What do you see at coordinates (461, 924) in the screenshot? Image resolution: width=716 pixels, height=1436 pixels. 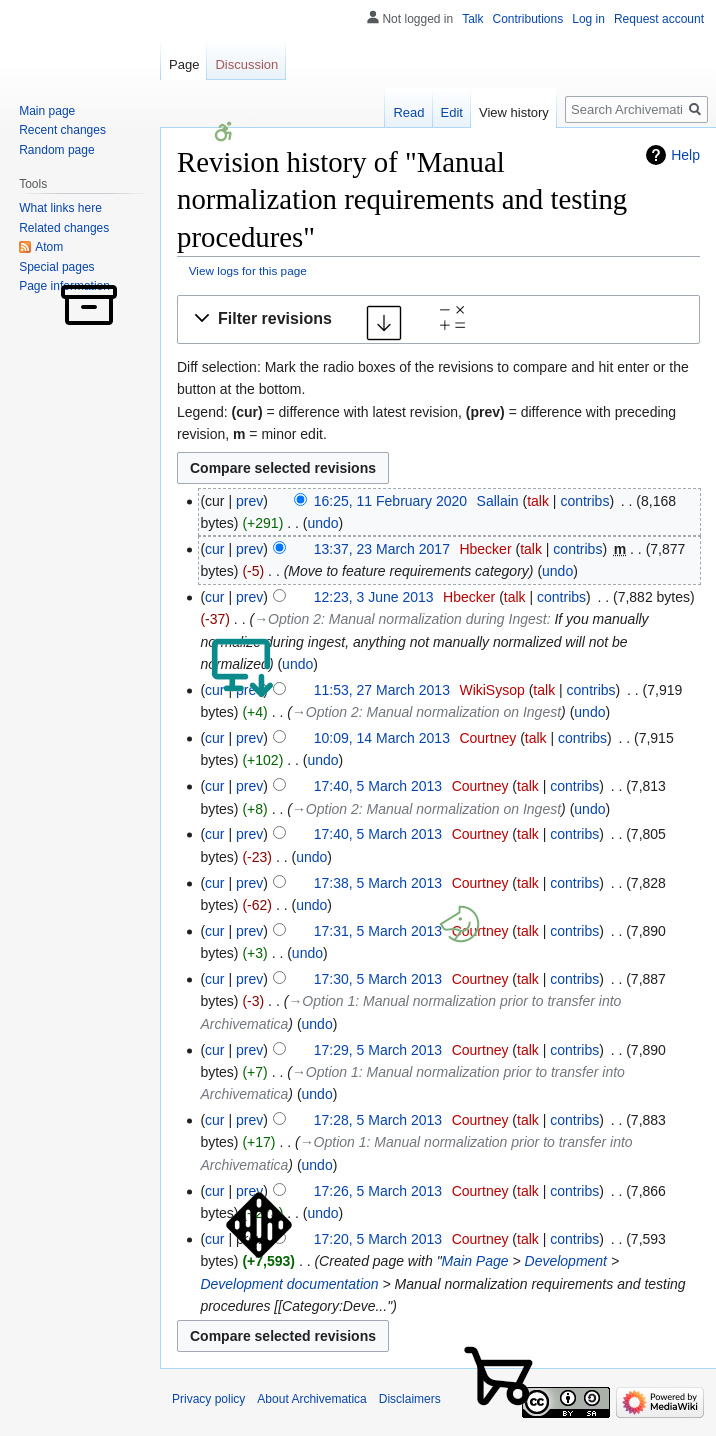 I see `access equestrian or horse-related features` at bounding box center [461, 924].